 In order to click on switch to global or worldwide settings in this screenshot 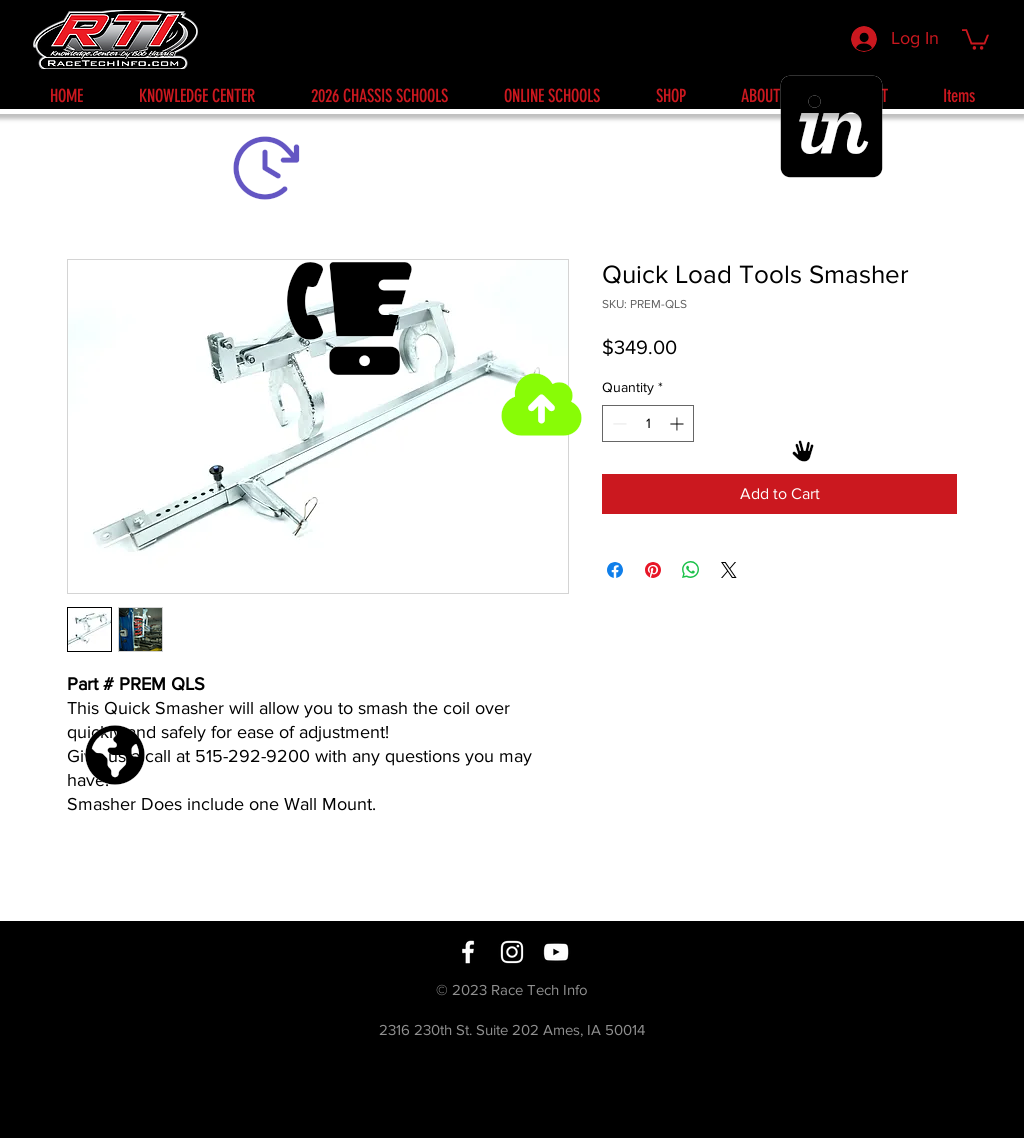, I will do `click(115, 755)`.